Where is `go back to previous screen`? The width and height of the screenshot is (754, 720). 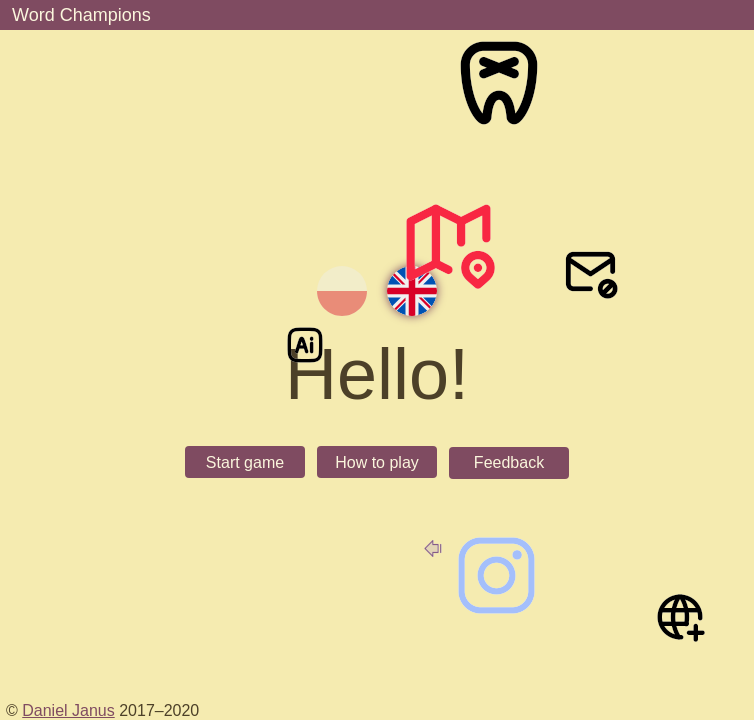 go back to previous screen is located at coordinates (433, 548).